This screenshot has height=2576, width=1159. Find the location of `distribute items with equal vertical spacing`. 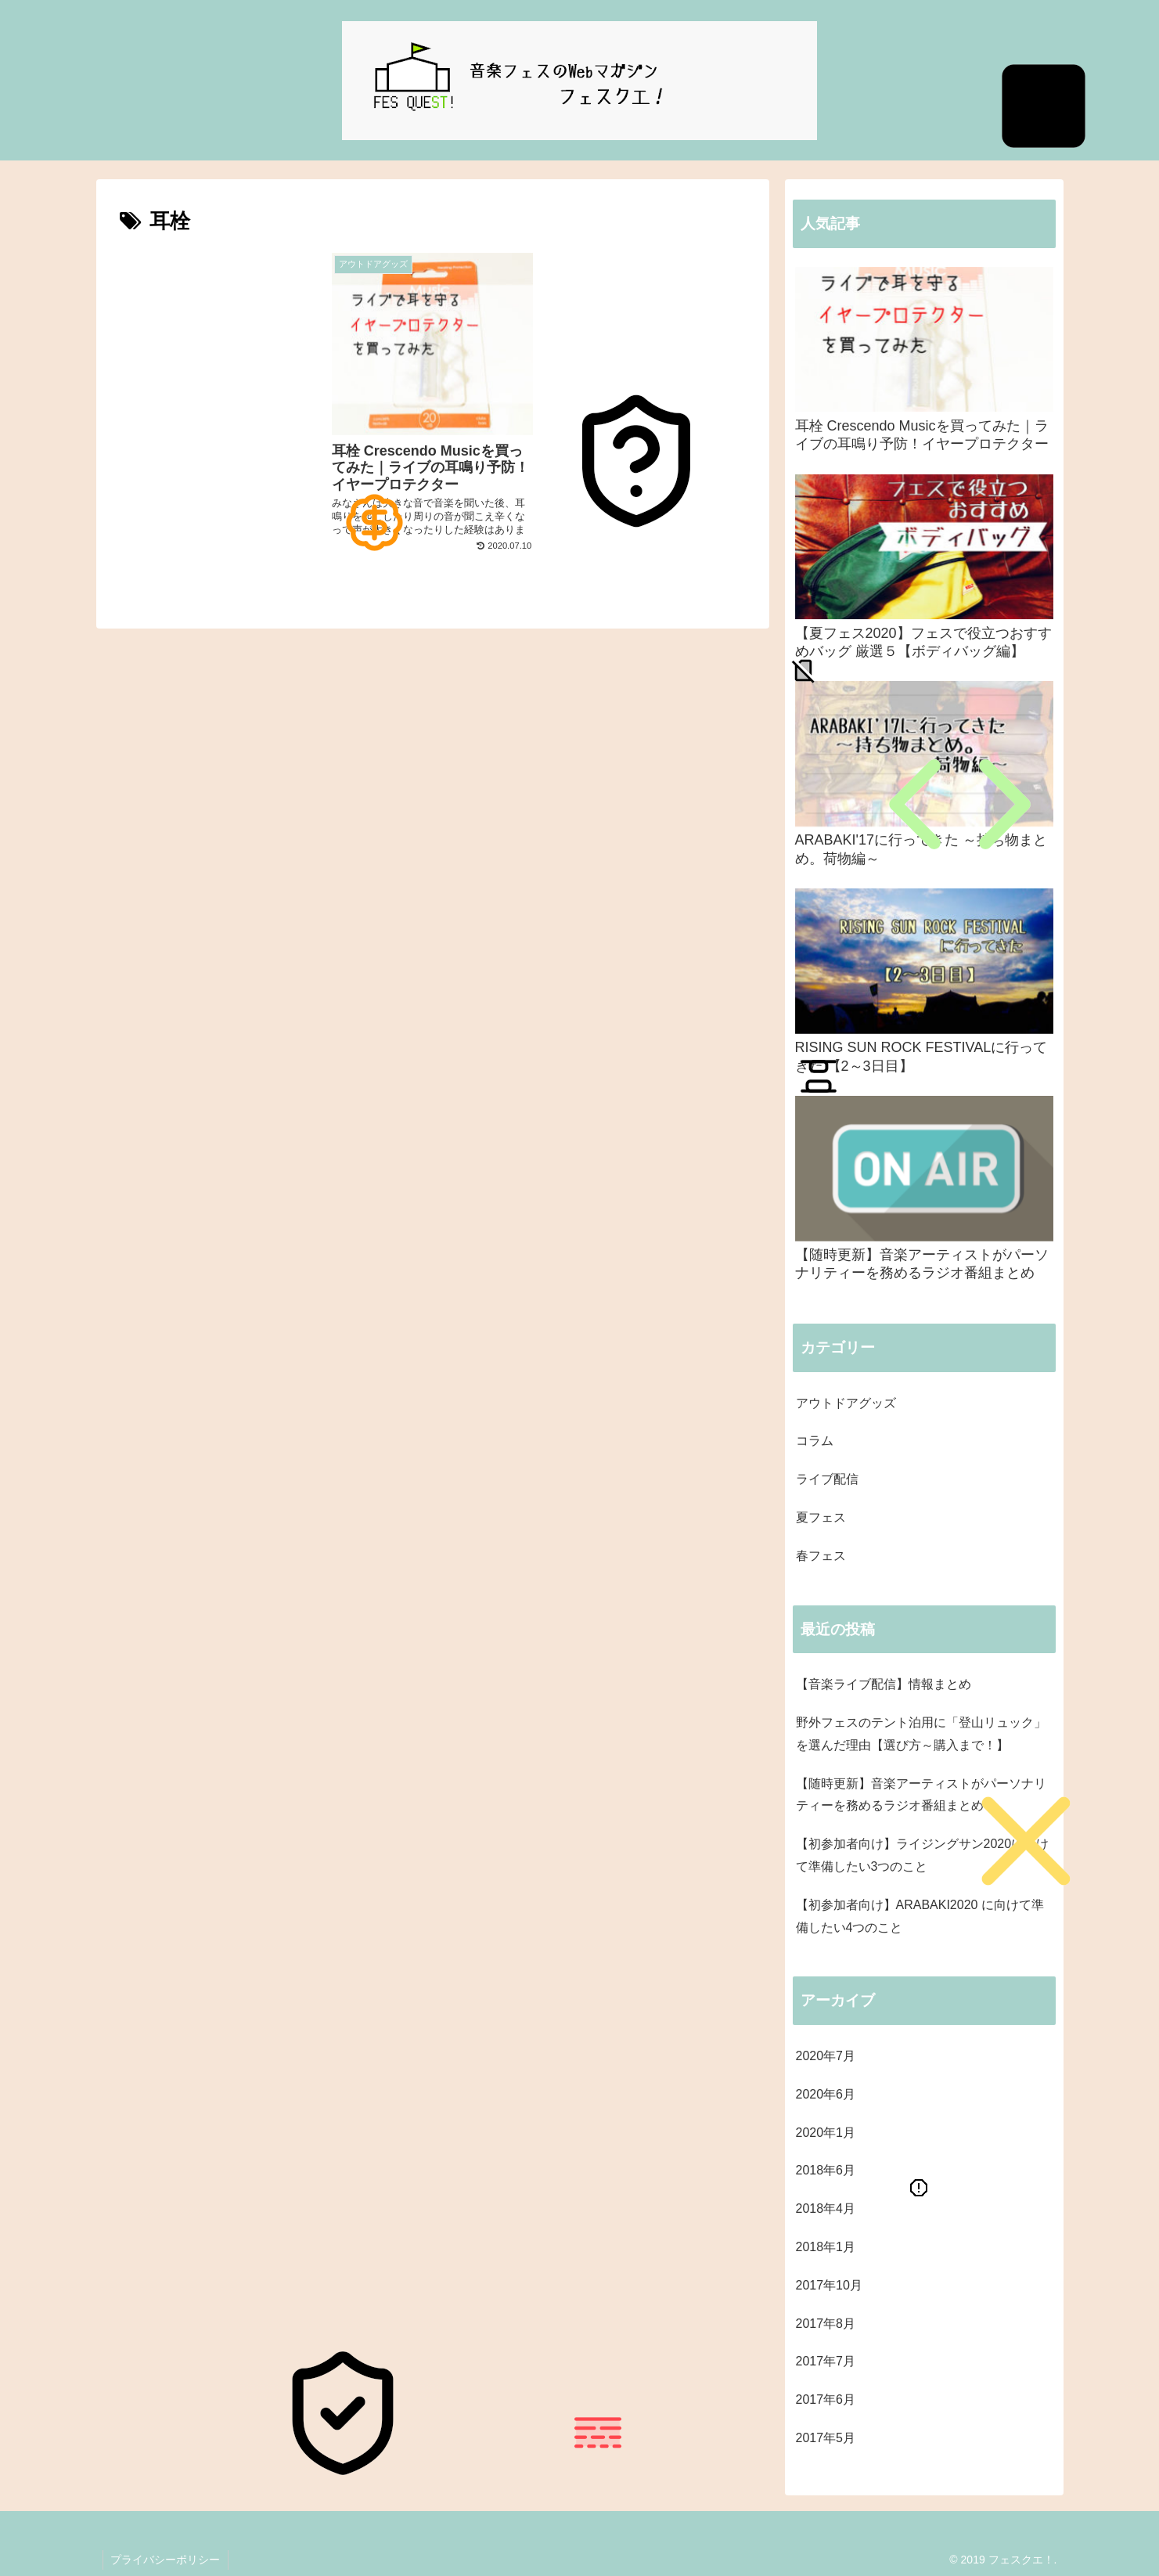

distribute items with equal vertical spacing is located at coordinates (819, 1076).